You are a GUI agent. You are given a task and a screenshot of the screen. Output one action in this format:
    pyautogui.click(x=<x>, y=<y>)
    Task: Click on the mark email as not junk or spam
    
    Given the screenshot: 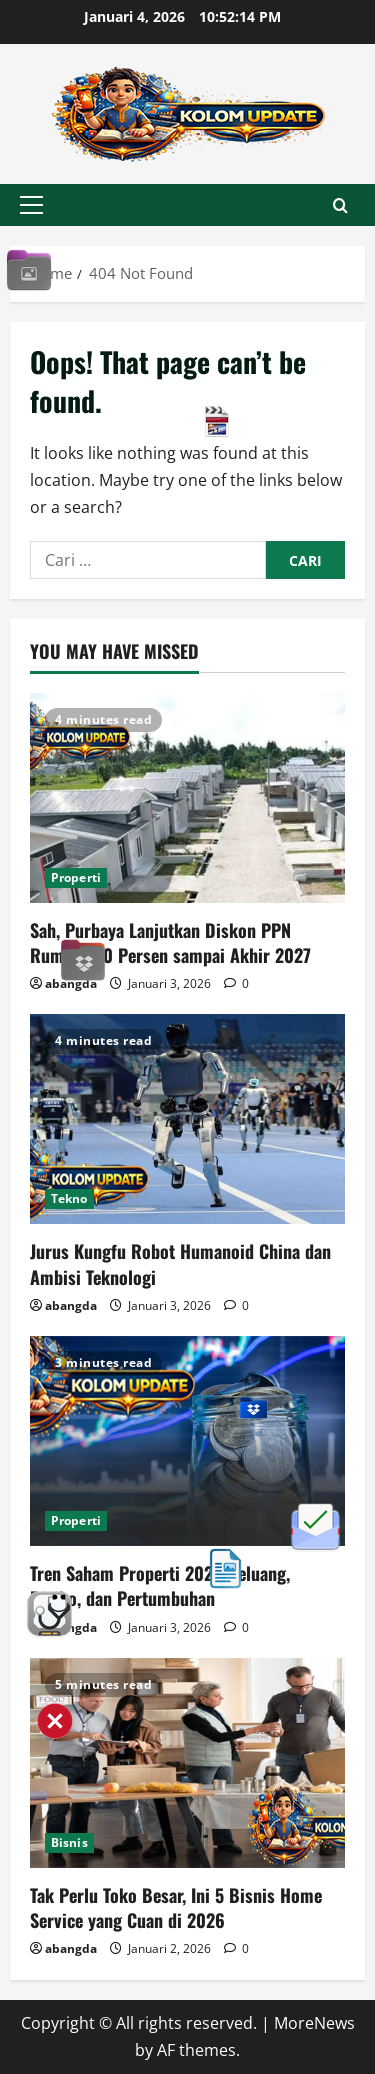 What is the action you would take?
    pyautogui.click(x=315, y=1527)
    